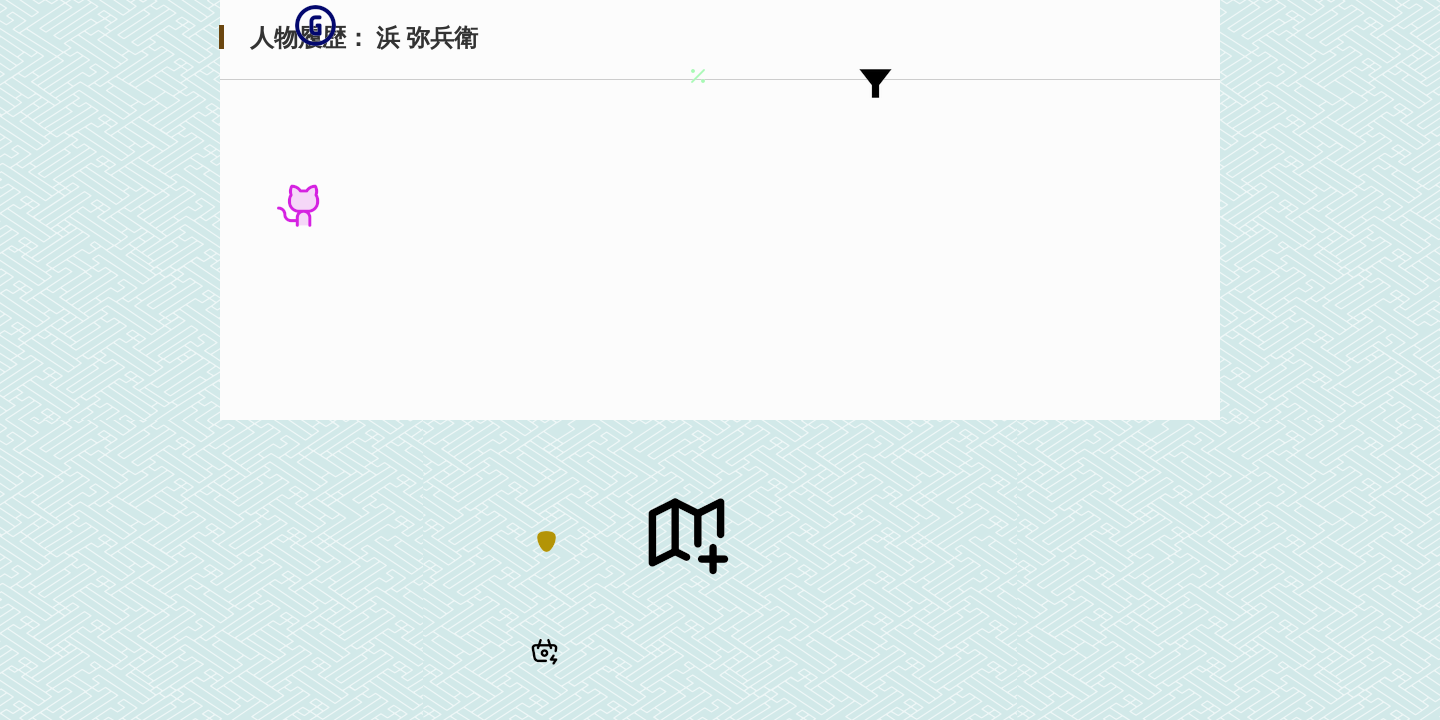  What do you see at coordinates (544, 650) in the screenshot?
I see `quick purchase or express checkout` at bounding box center [544, 650].